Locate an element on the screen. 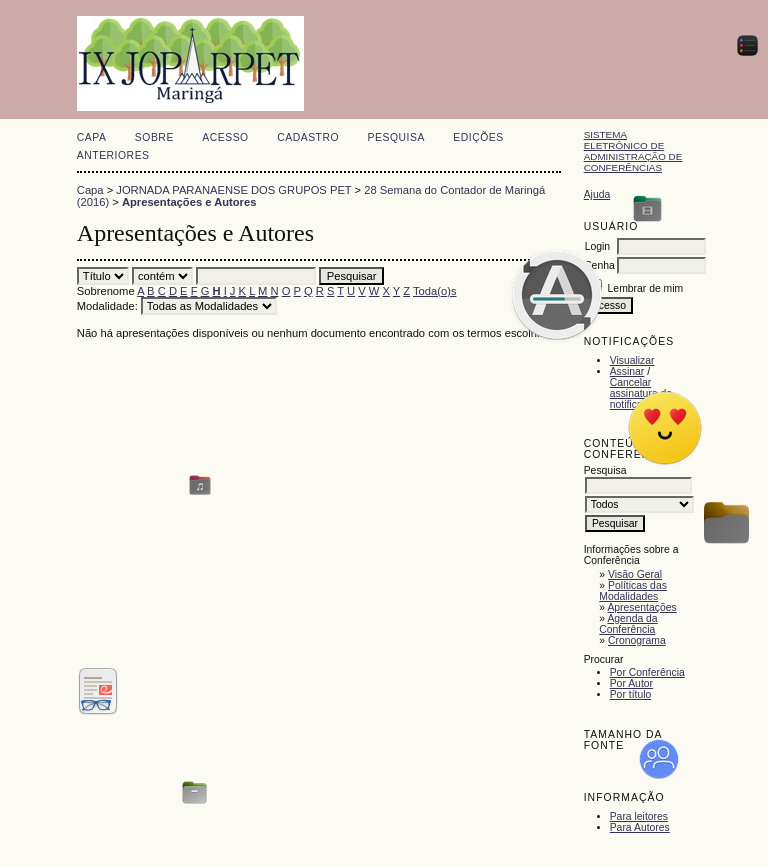 The height and width of the screenshot is (866, 768). access user account and personal settings is located at coordinates (659, 759).